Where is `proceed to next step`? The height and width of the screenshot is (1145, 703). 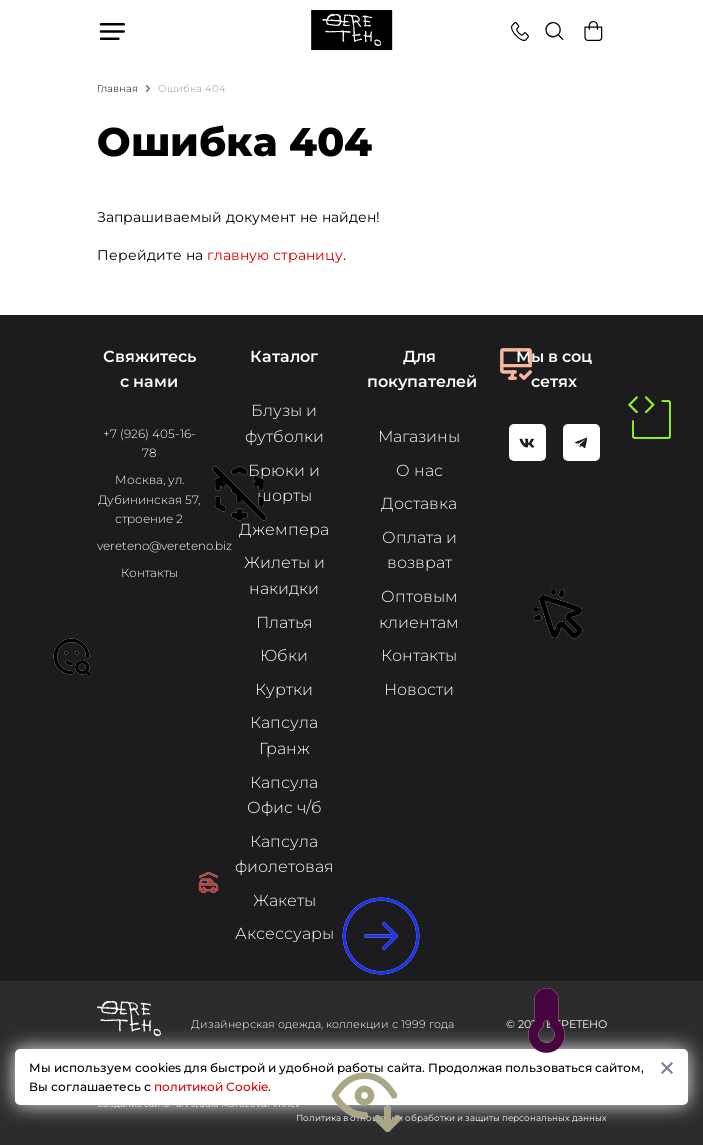
proceed to next step is located at coordinates (381, 936).